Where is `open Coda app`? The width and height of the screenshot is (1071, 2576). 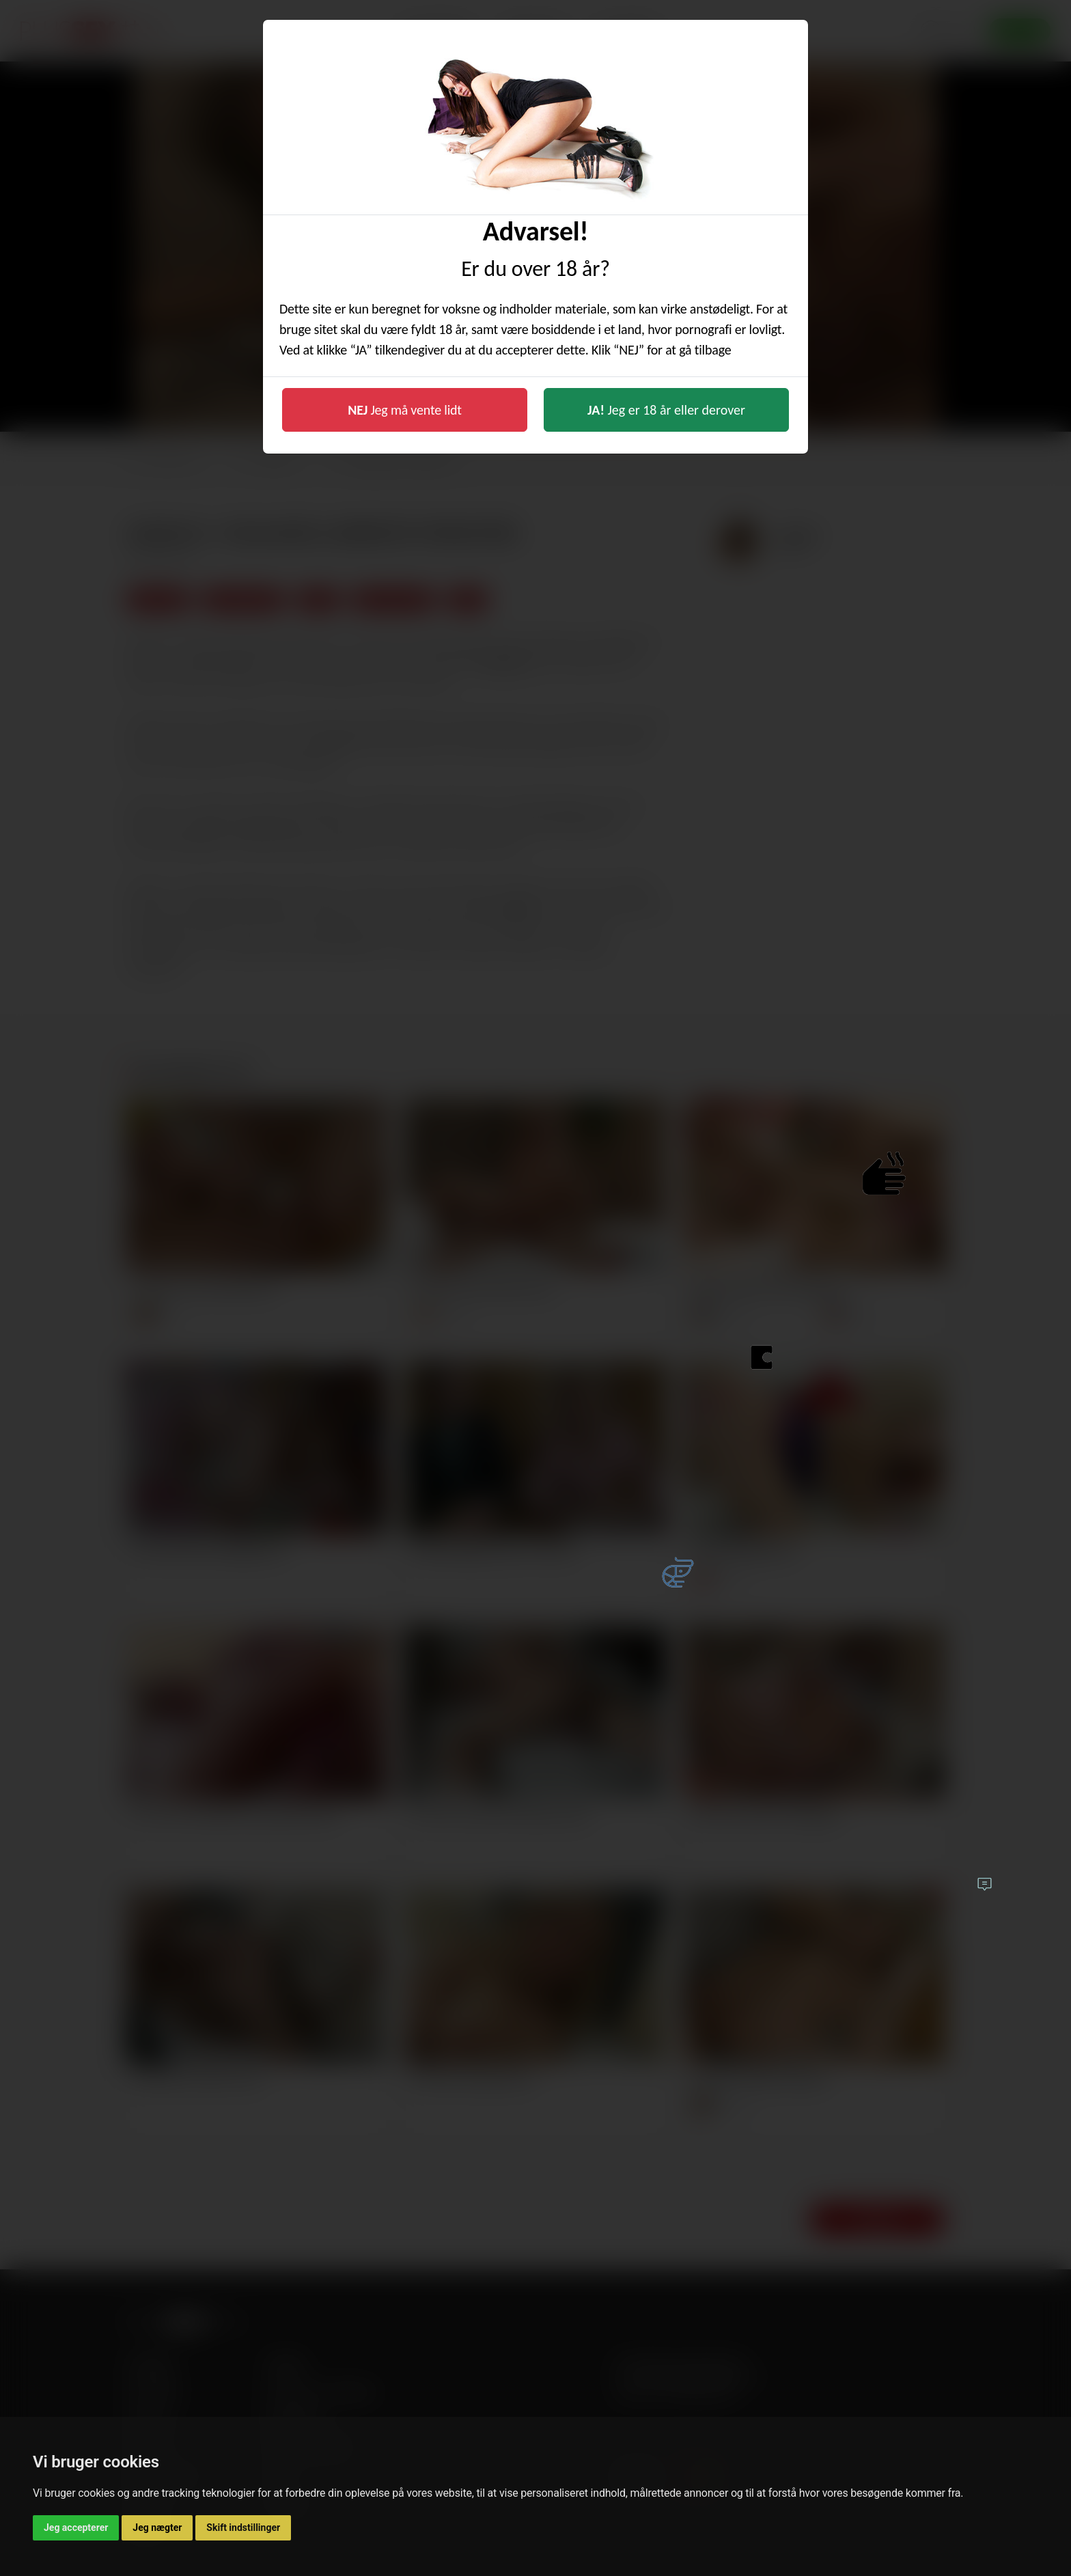
open Coda app is located at coordinates (762, 1357).